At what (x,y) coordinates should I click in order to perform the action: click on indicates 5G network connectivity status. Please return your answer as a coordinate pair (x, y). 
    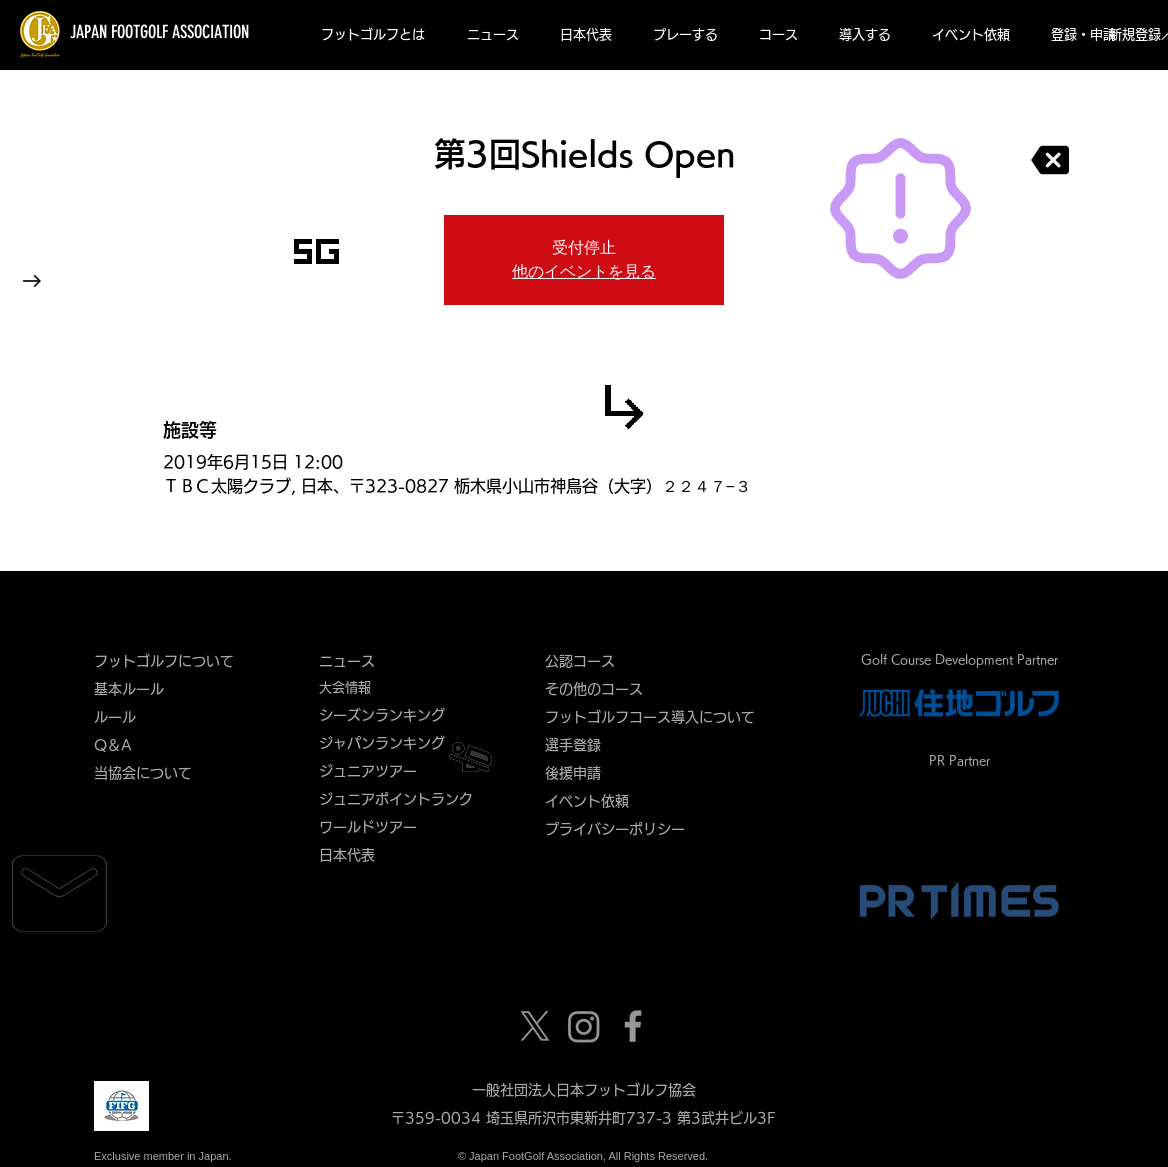
    Looking at the image, I should click on (316, 251).